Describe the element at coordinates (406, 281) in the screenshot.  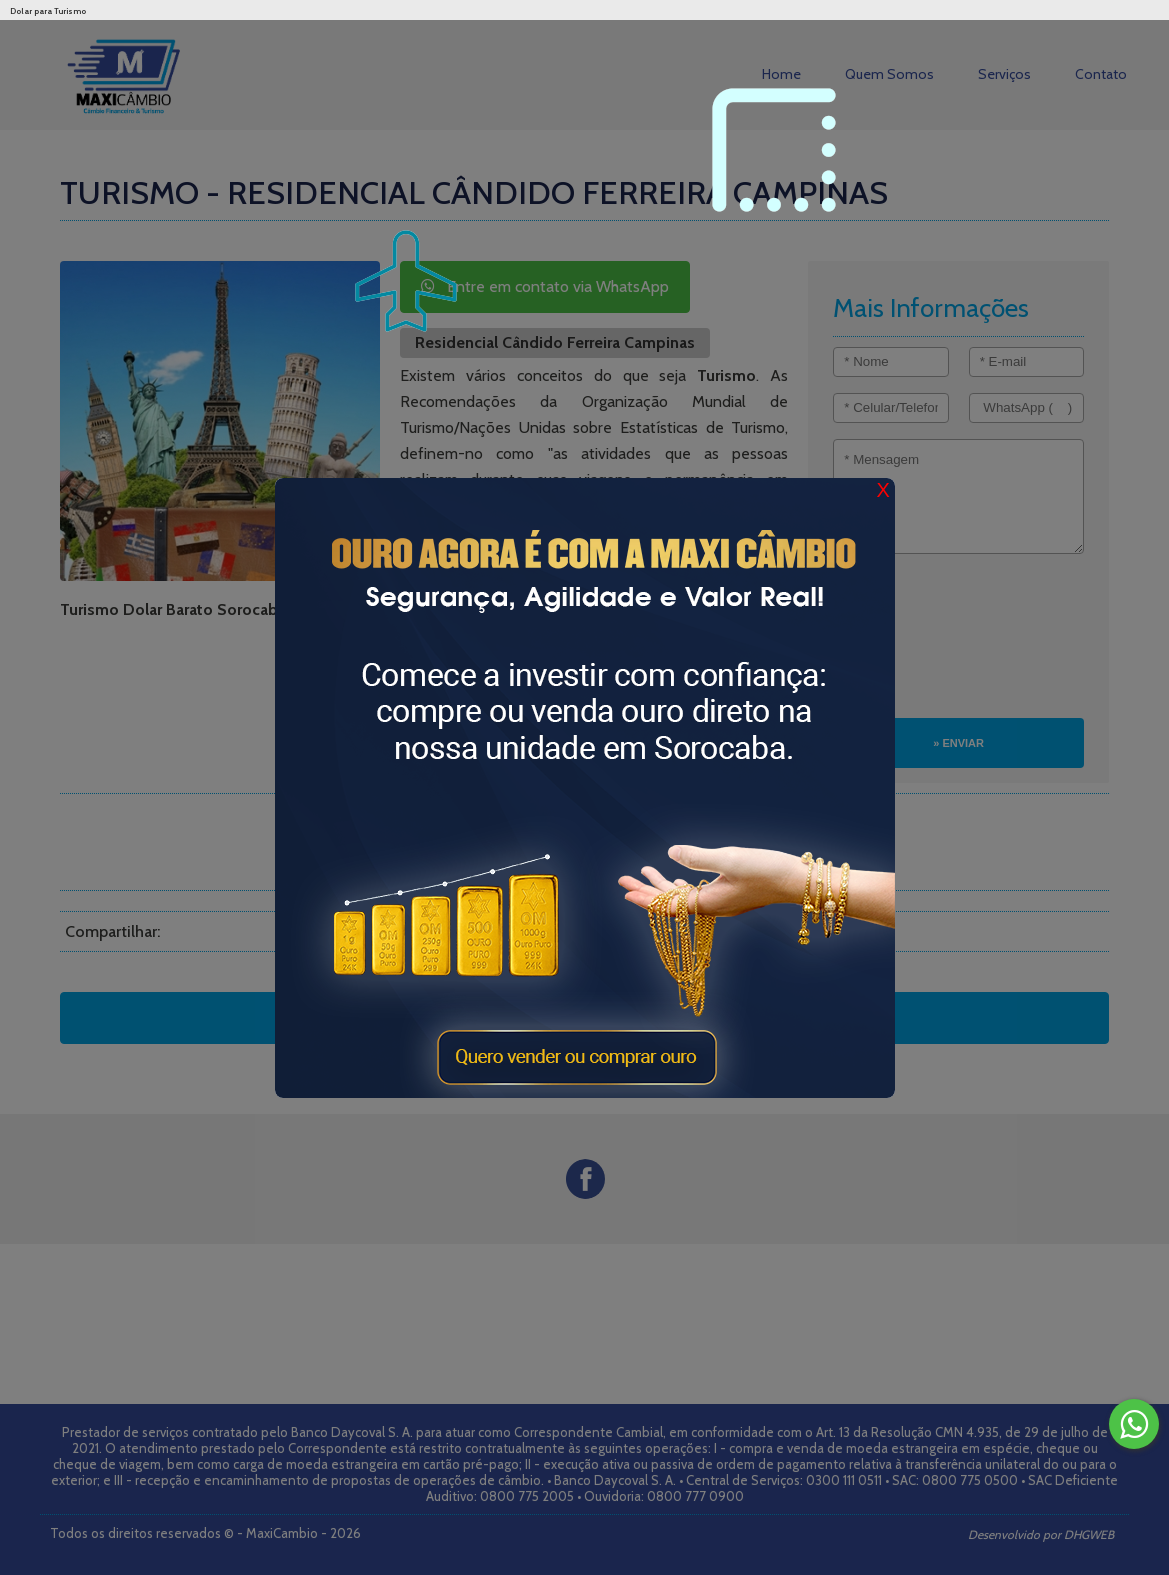
I see `enable airplane mode` at that location.